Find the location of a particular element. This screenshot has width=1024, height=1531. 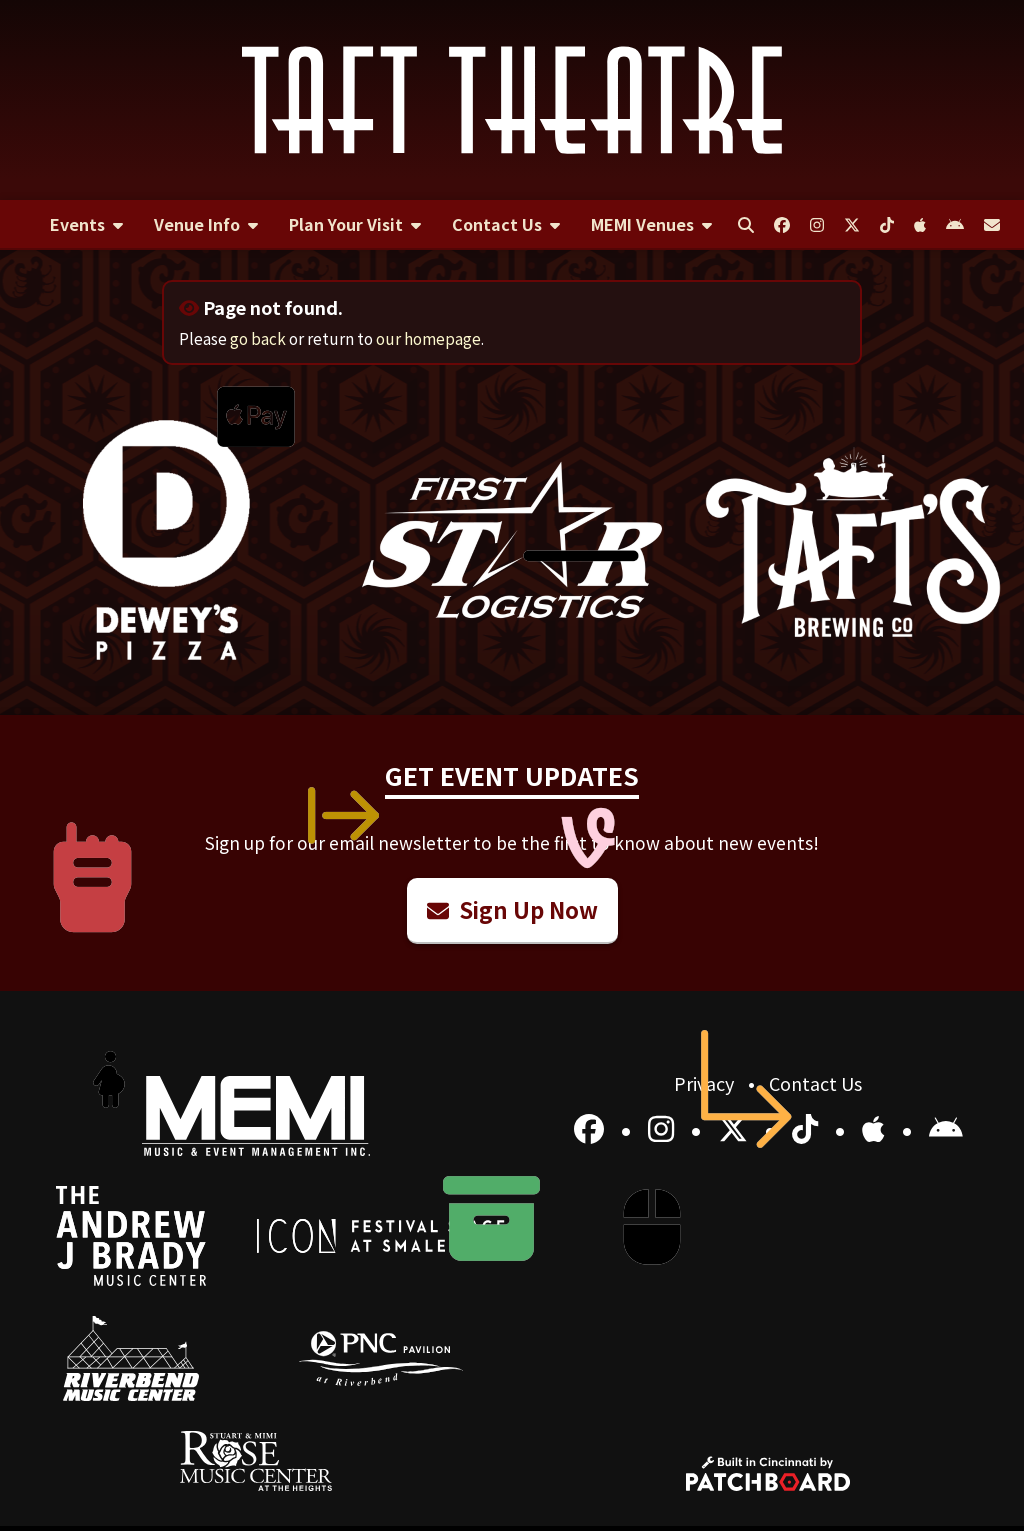

pay with Apple Pay is located at coordinates (256, 417).